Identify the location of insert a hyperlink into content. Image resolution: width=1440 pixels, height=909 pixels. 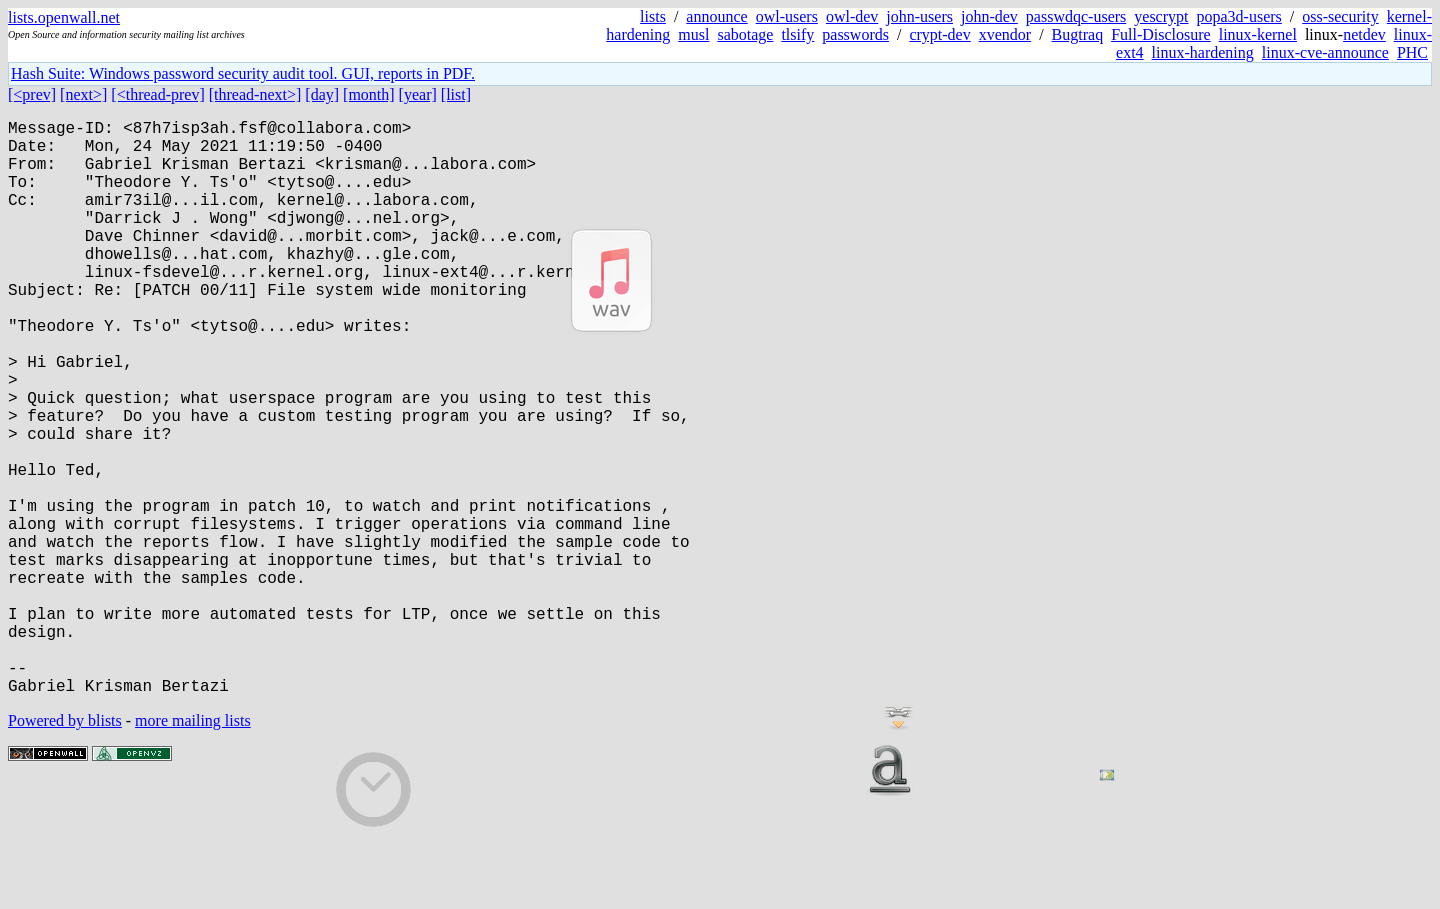
(898, 714).